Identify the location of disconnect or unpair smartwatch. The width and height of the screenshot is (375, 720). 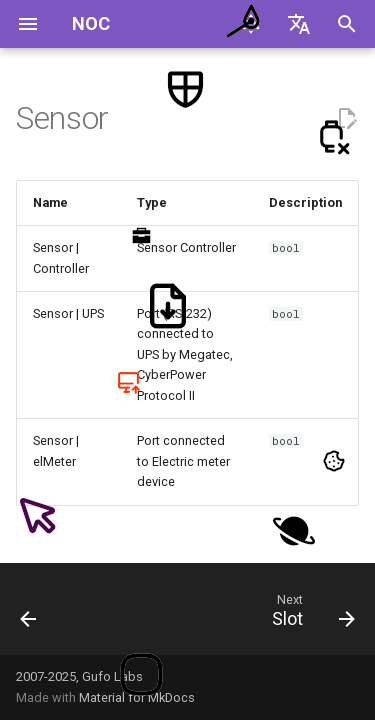
(331, 136).